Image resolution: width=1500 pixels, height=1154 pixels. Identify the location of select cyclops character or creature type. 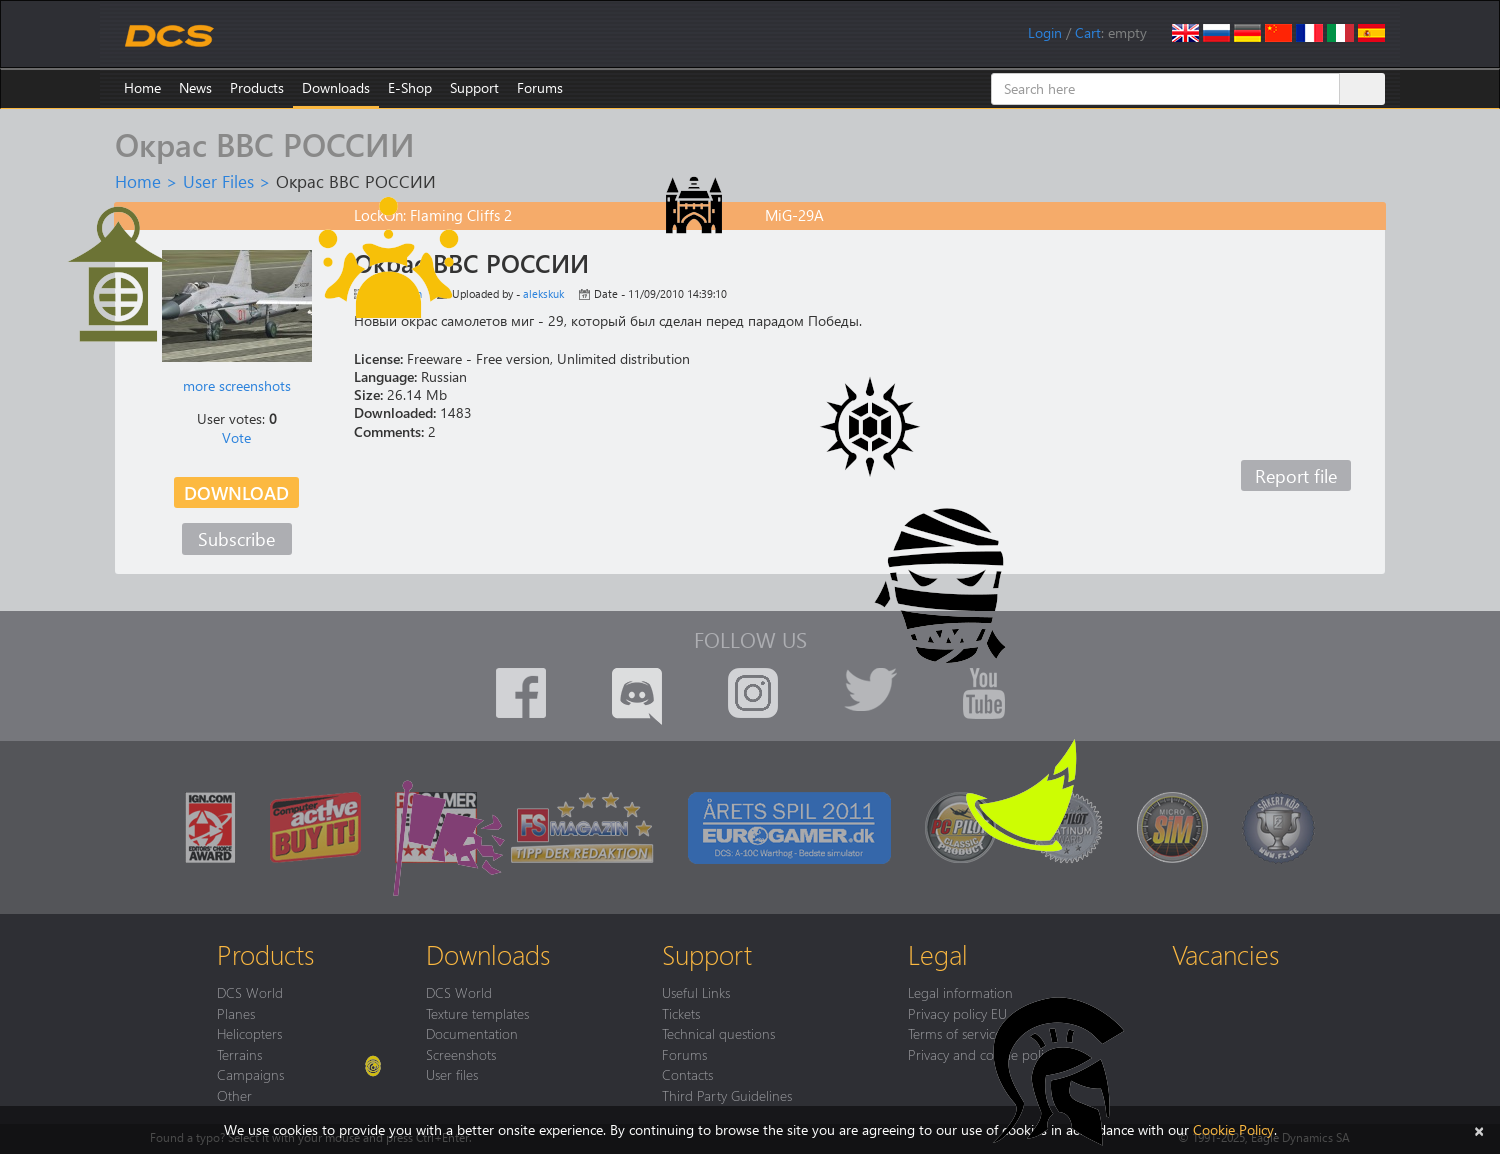
(373, 1066).